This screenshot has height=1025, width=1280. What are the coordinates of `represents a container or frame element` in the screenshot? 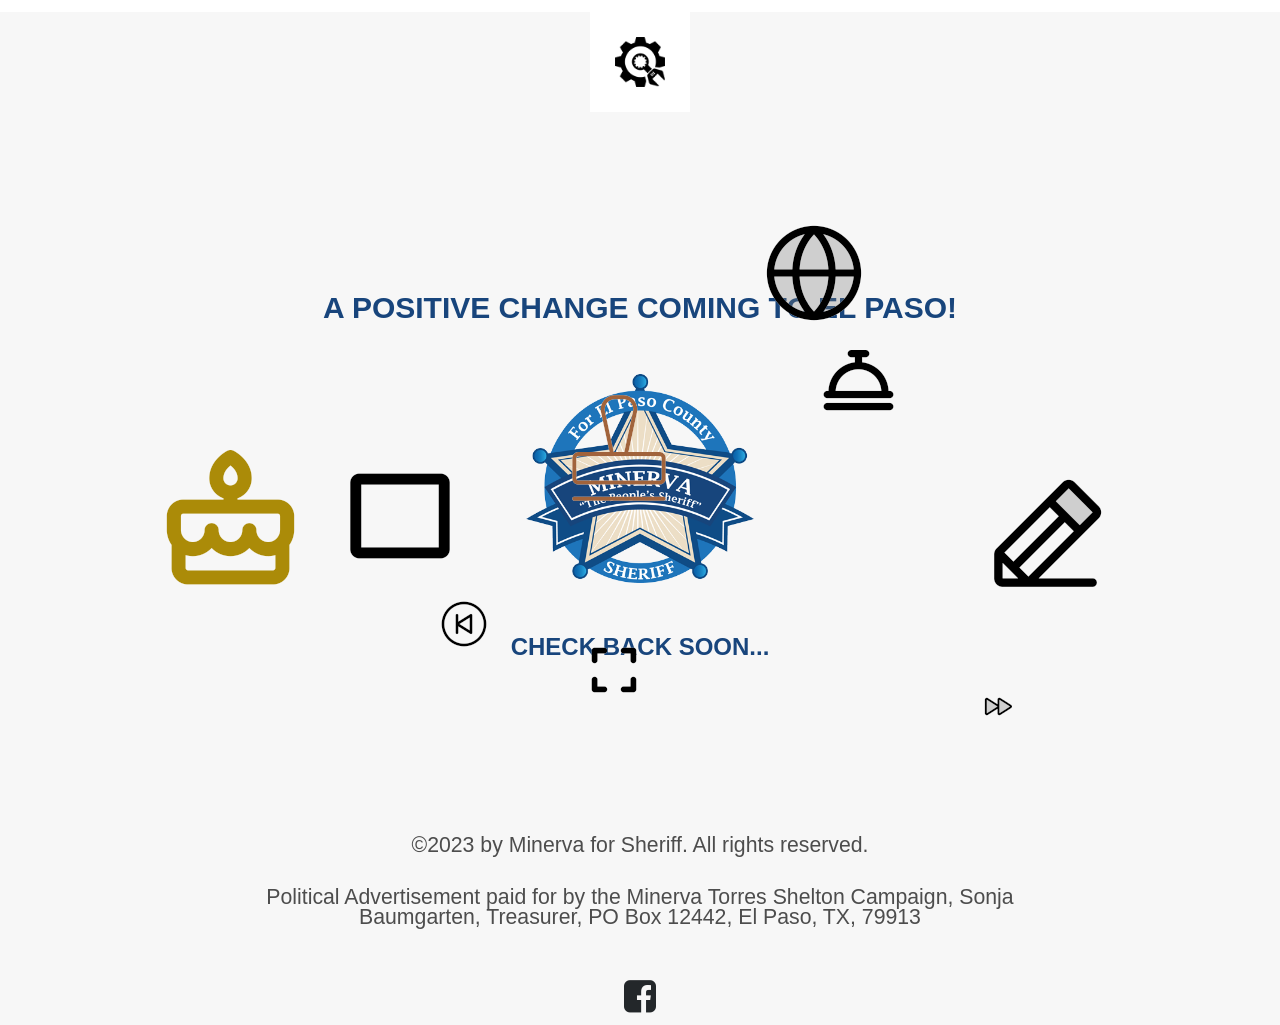 It's located at (400, 516).